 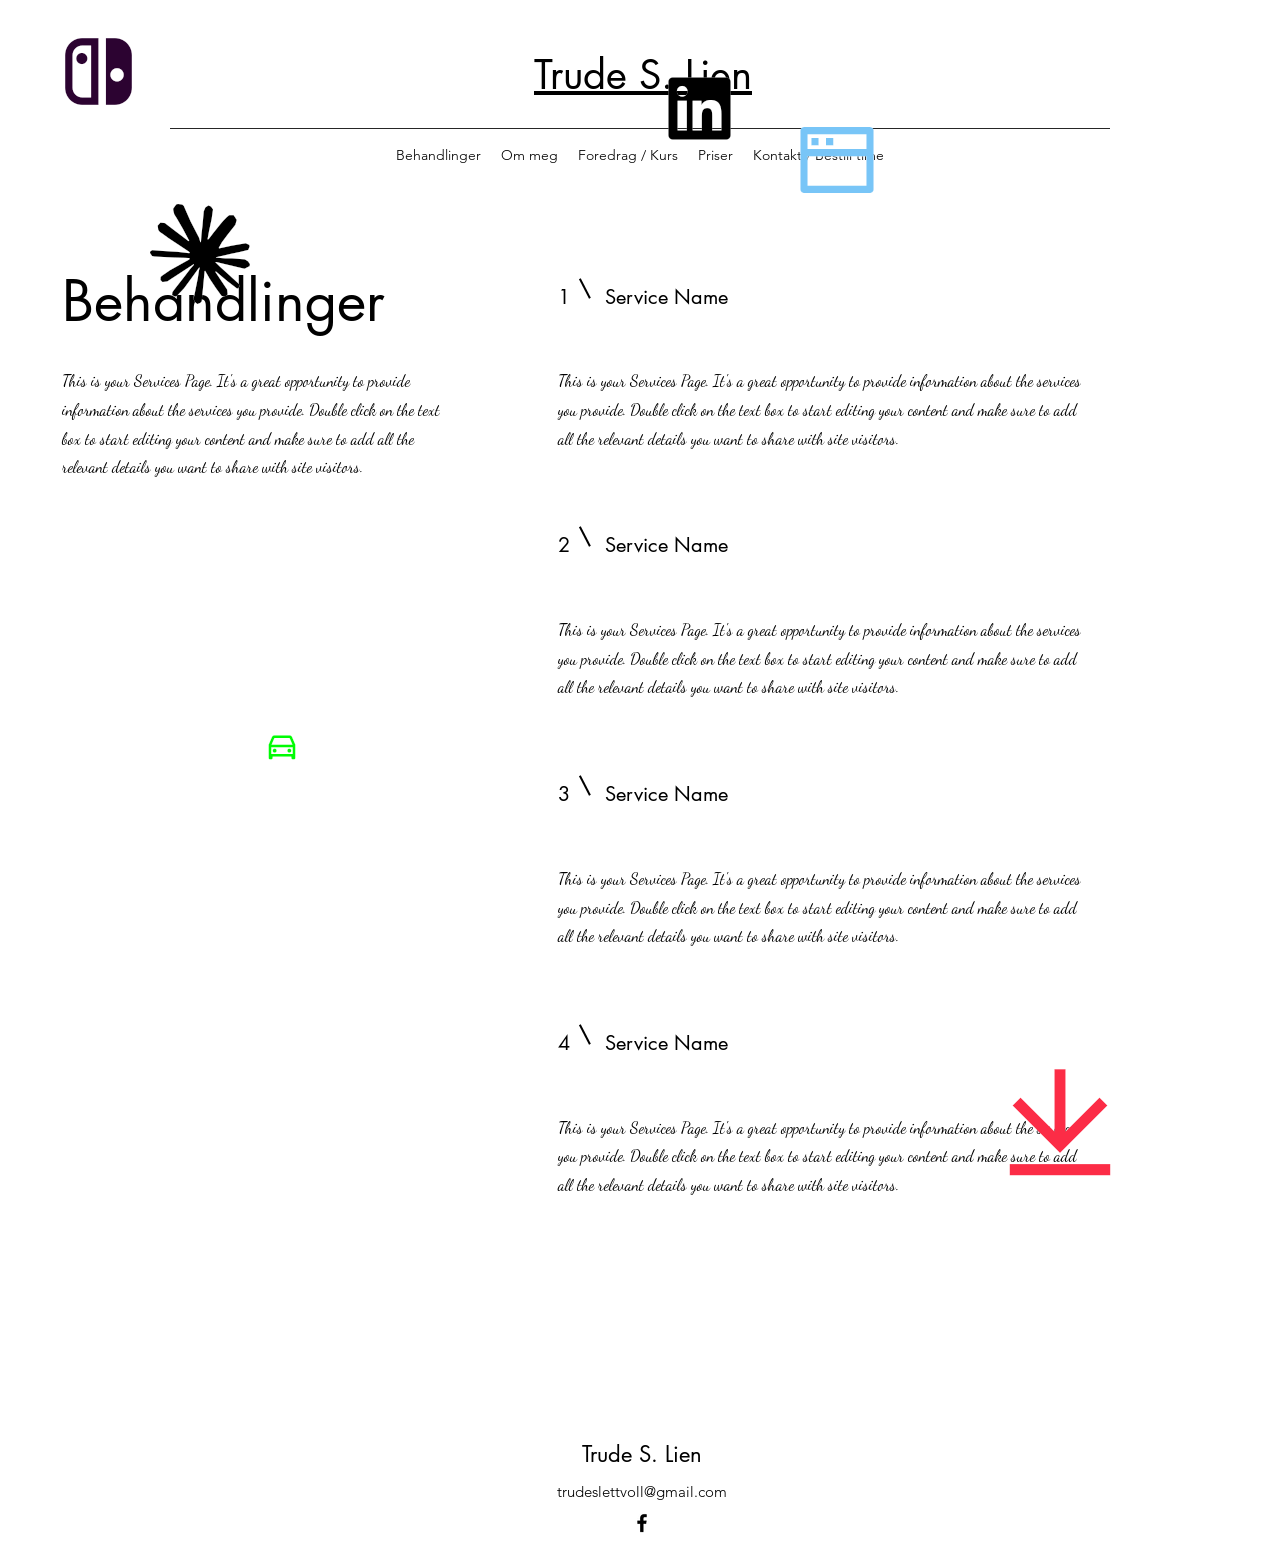 I want to click on open LinkedIn profile, so click(x=699, y=108).